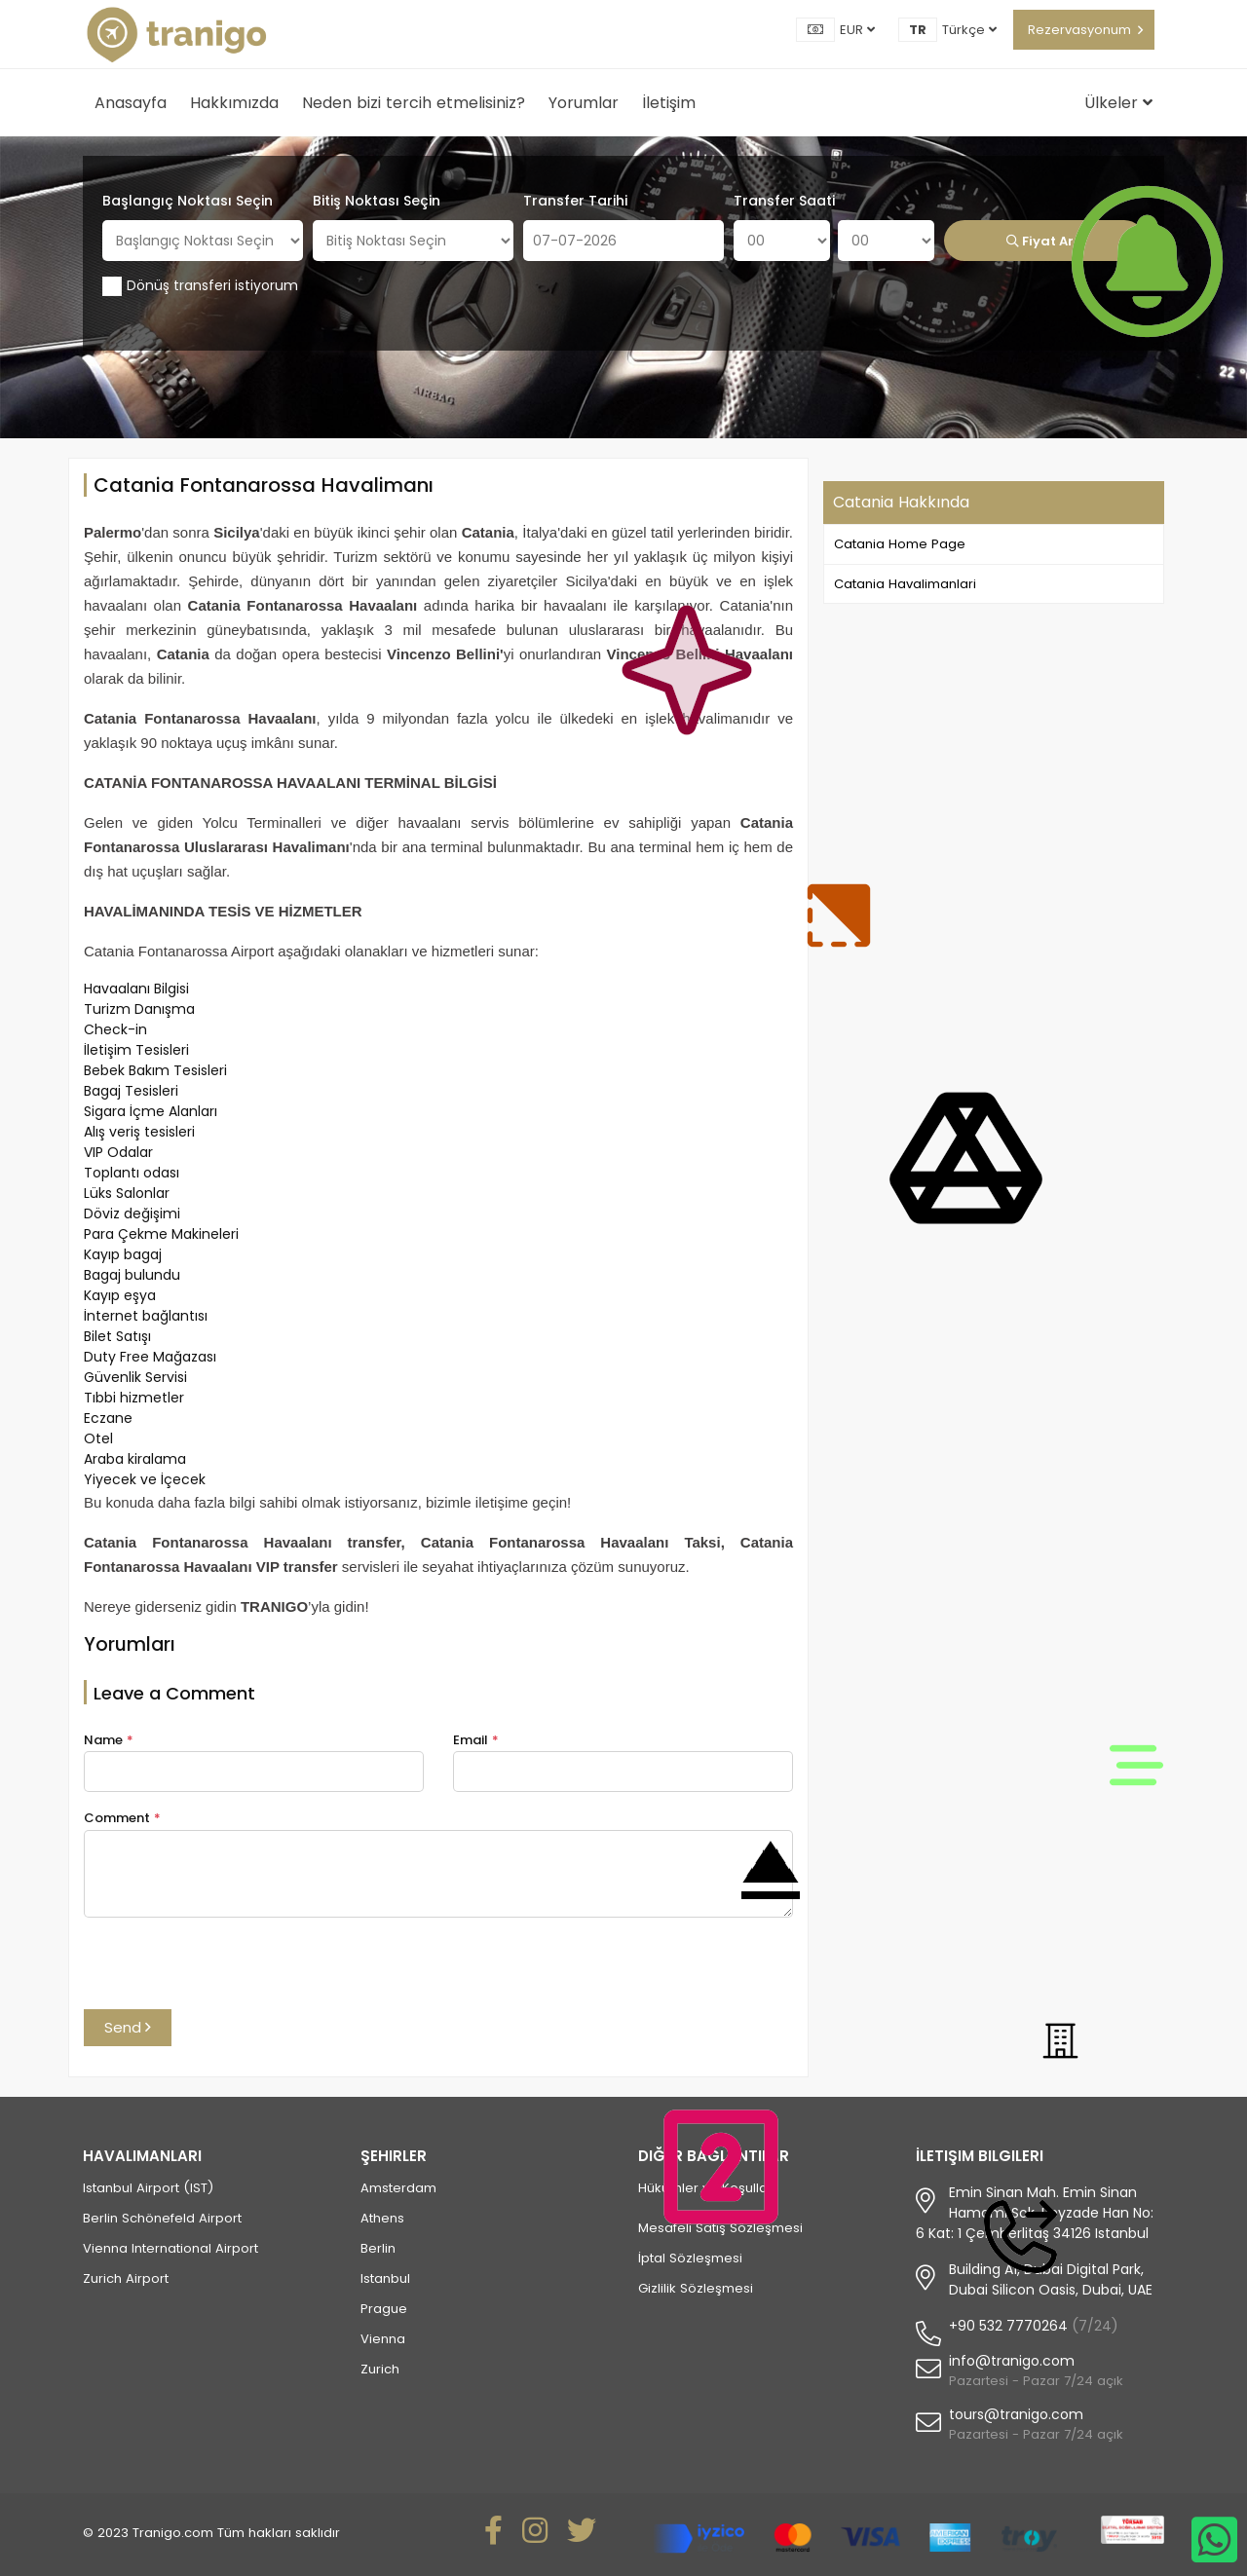  I want to click on eject removable media or disc, so click(771, 1870).